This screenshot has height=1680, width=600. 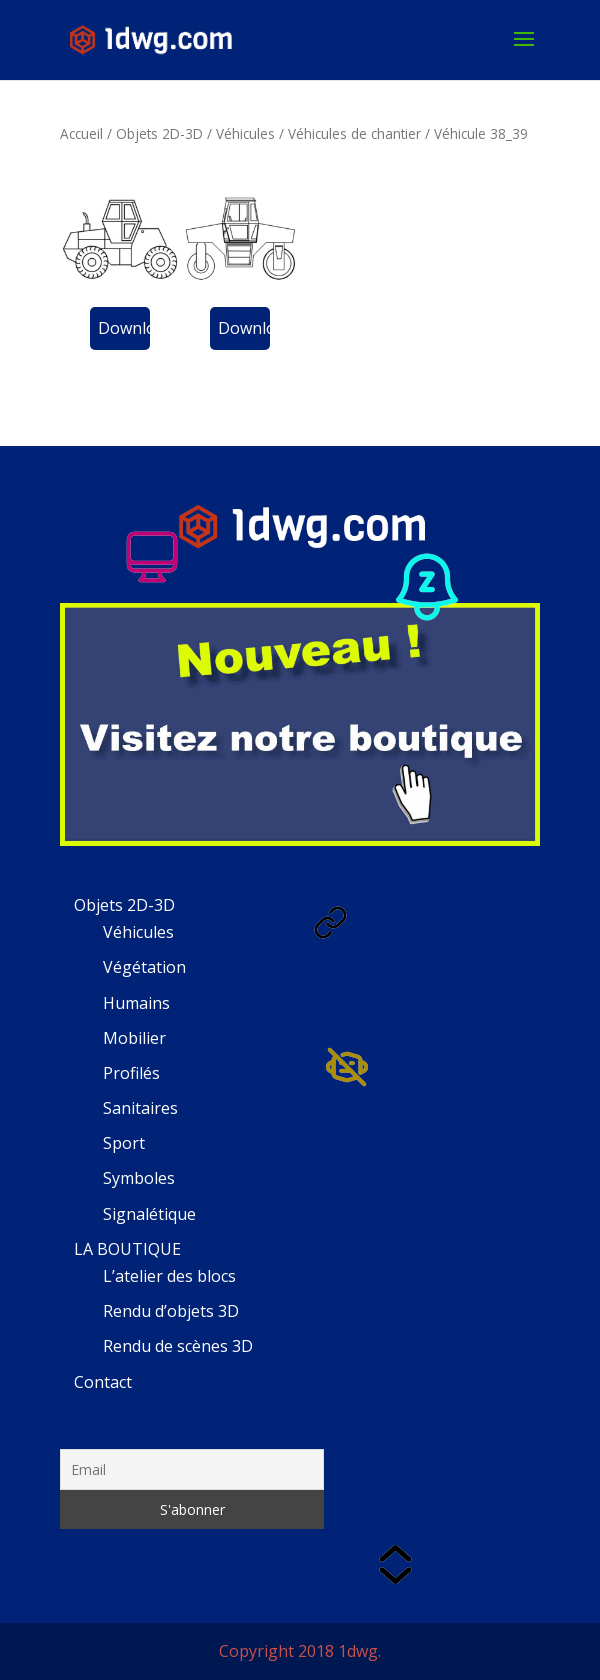 What do you see at coordinates (427, 587) in the screenshot?
I see `snooze notifications temporarily` at bounding box center [427, 587].